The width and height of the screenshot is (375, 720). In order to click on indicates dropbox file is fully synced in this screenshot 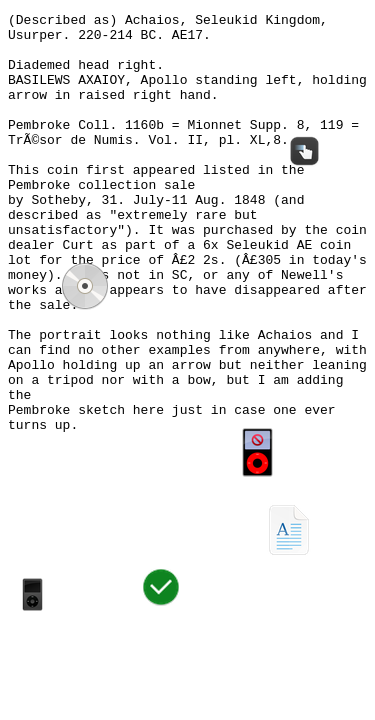, I will do `click(161, 587)`.